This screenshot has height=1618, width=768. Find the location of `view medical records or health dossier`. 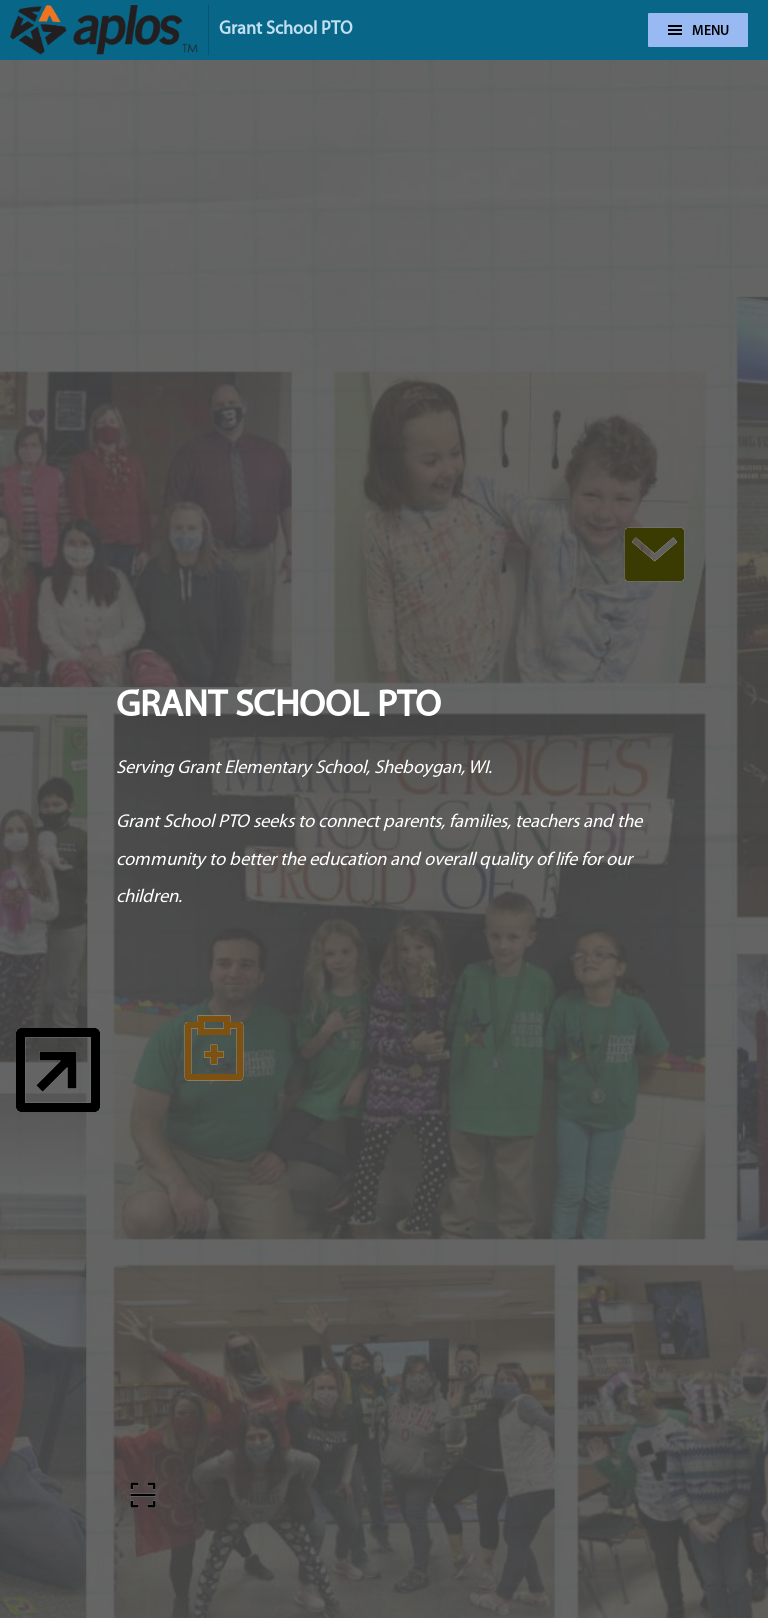

view medical records or health dossier is located at coordinates (214, 1048).